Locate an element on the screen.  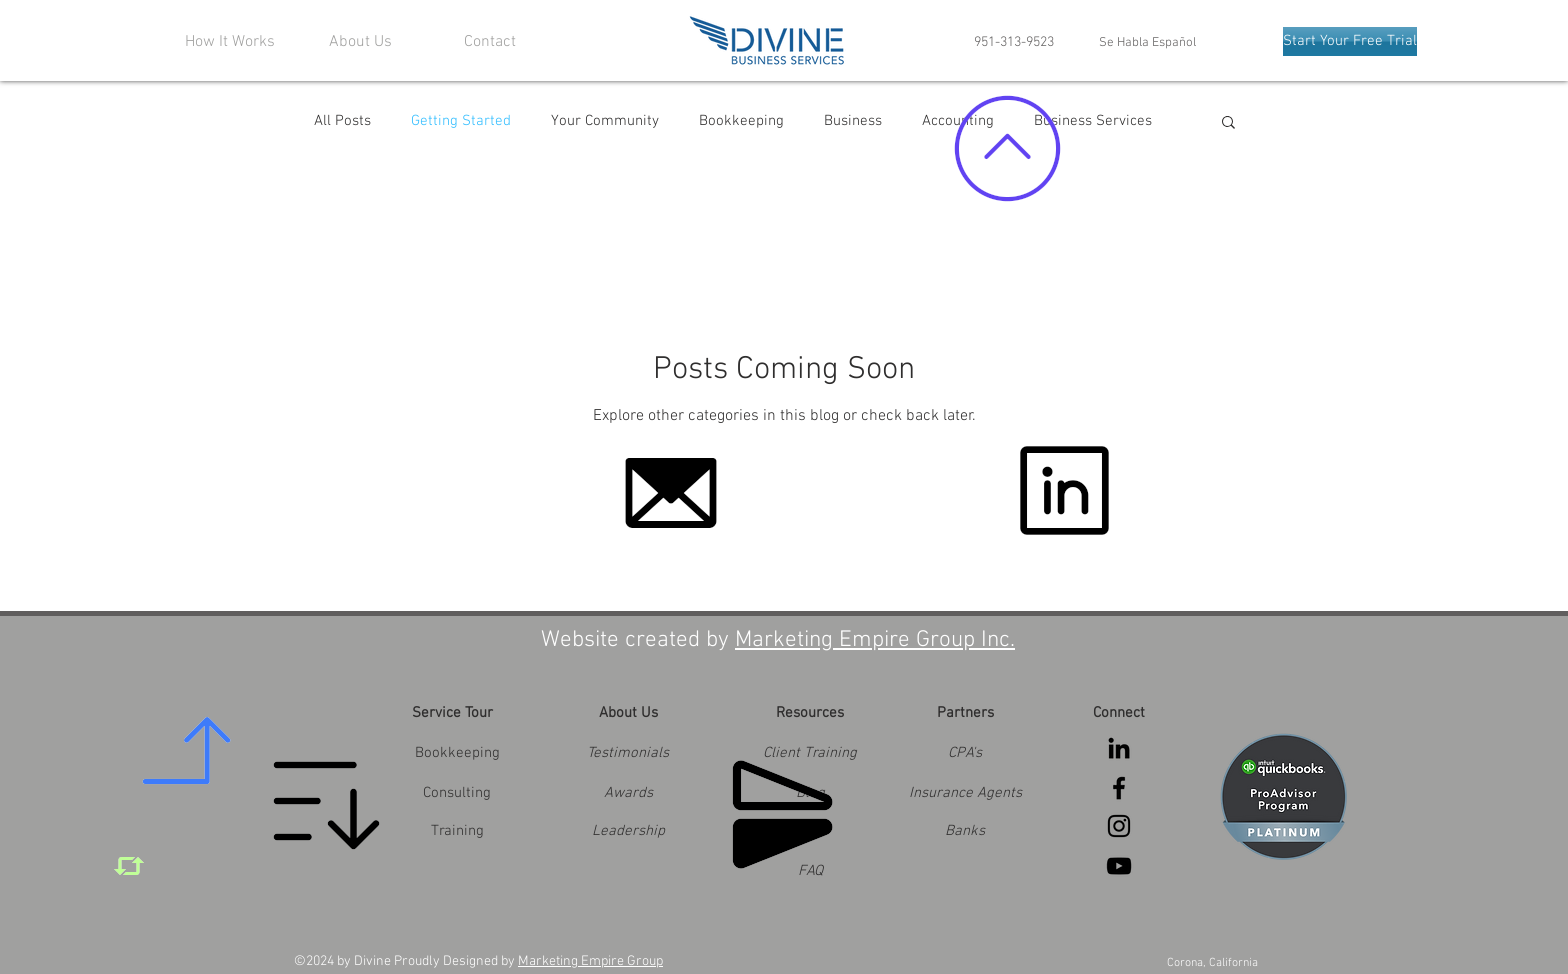
move item up and to the right is located at coordinates (190, 754).